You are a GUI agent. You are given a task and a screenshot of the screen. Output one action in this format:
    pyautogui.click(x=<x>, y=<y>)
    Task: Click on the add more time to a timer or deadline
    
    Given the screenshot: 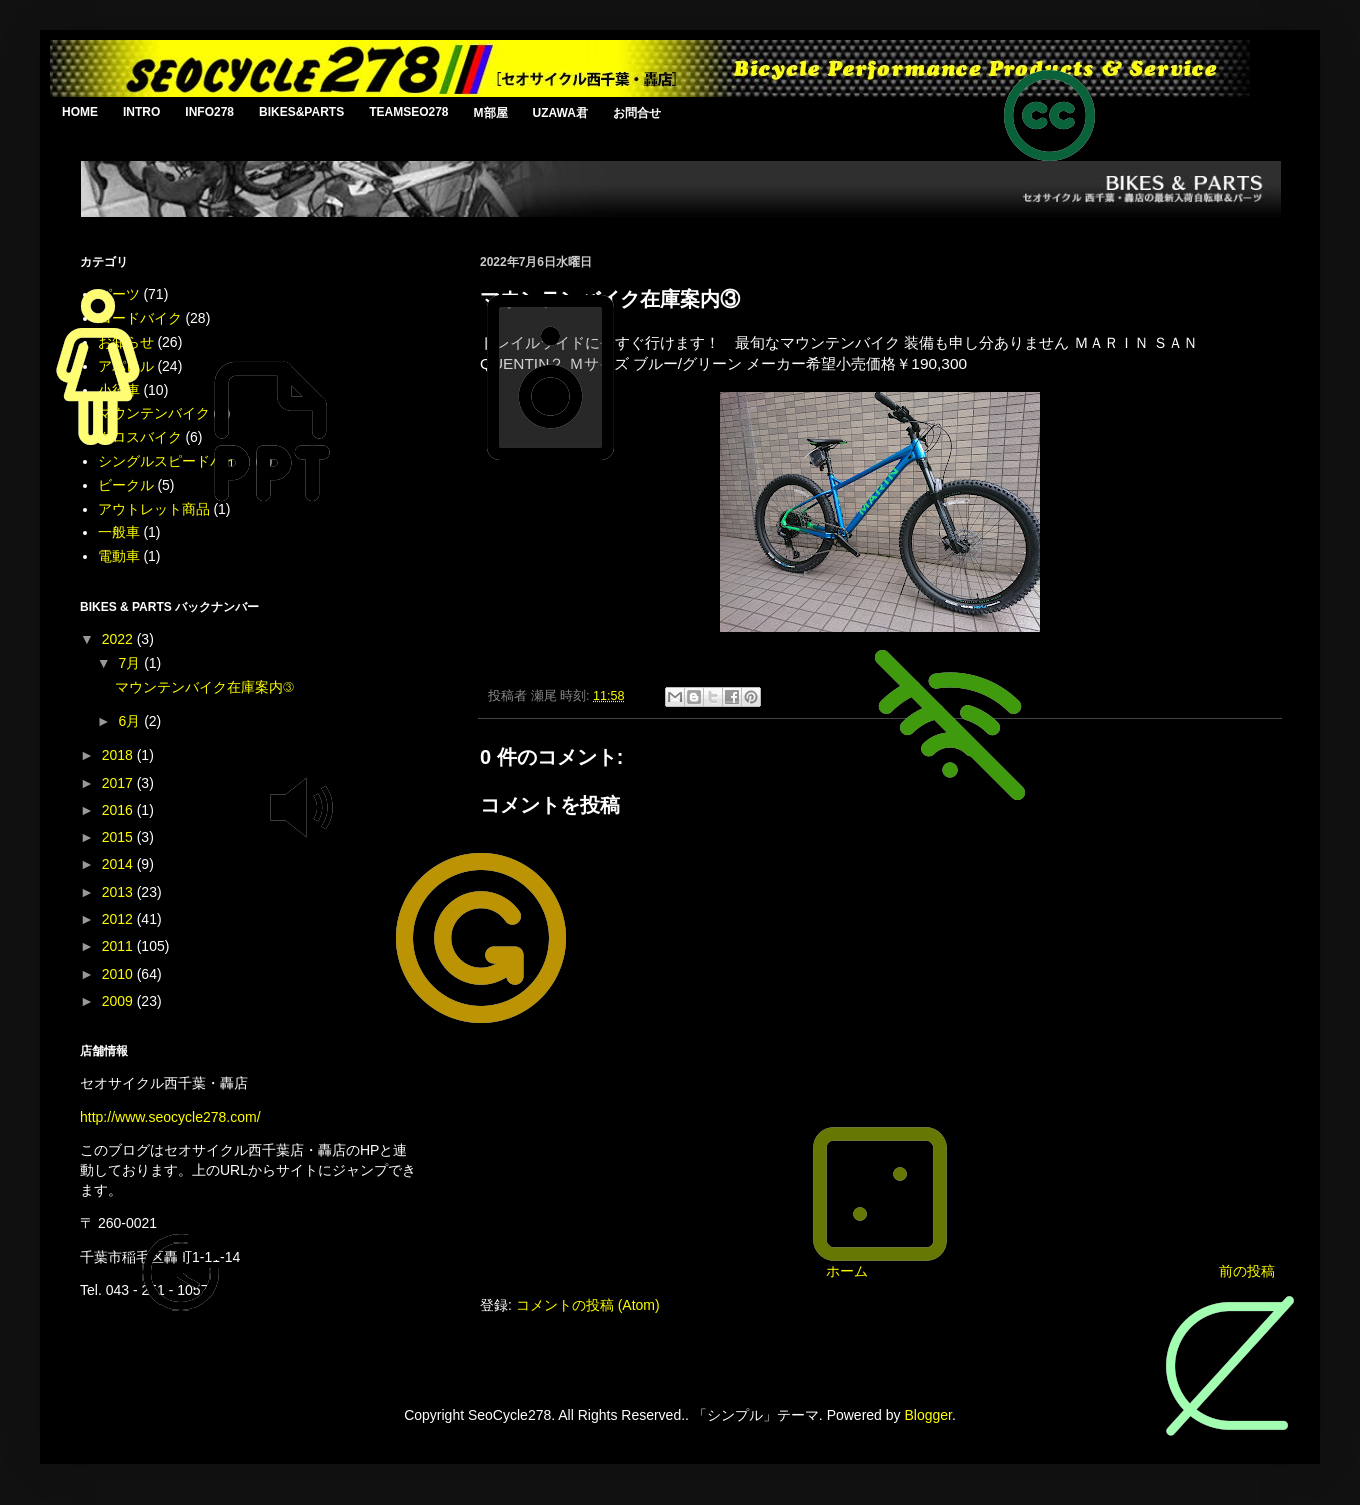 What is the action you would take?
    pyautogui.click(x=185, y=1268)
    